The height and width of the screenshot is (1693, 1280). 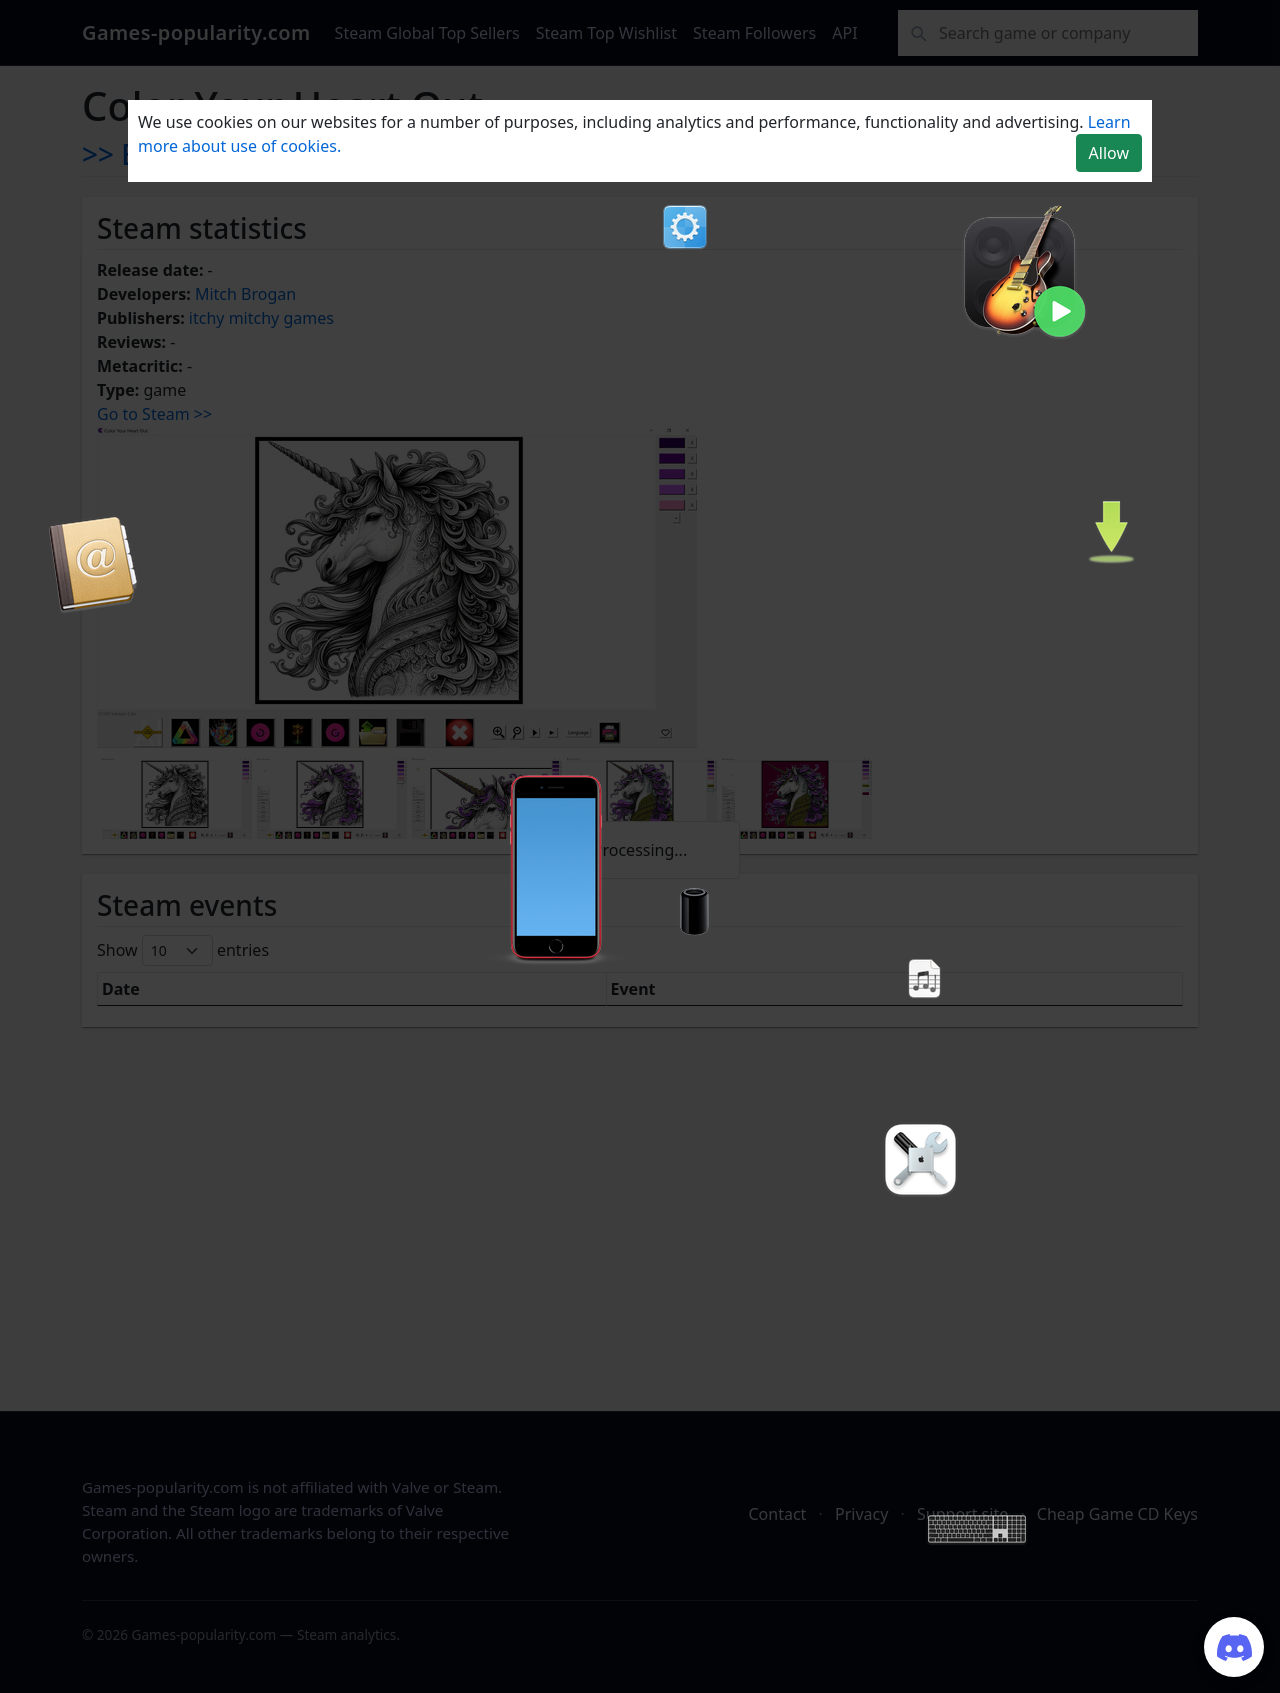 What do you see at coordinates (93, 565) in the screenshot?
I see `open contacts or address book` at bounding box center [93, 565].